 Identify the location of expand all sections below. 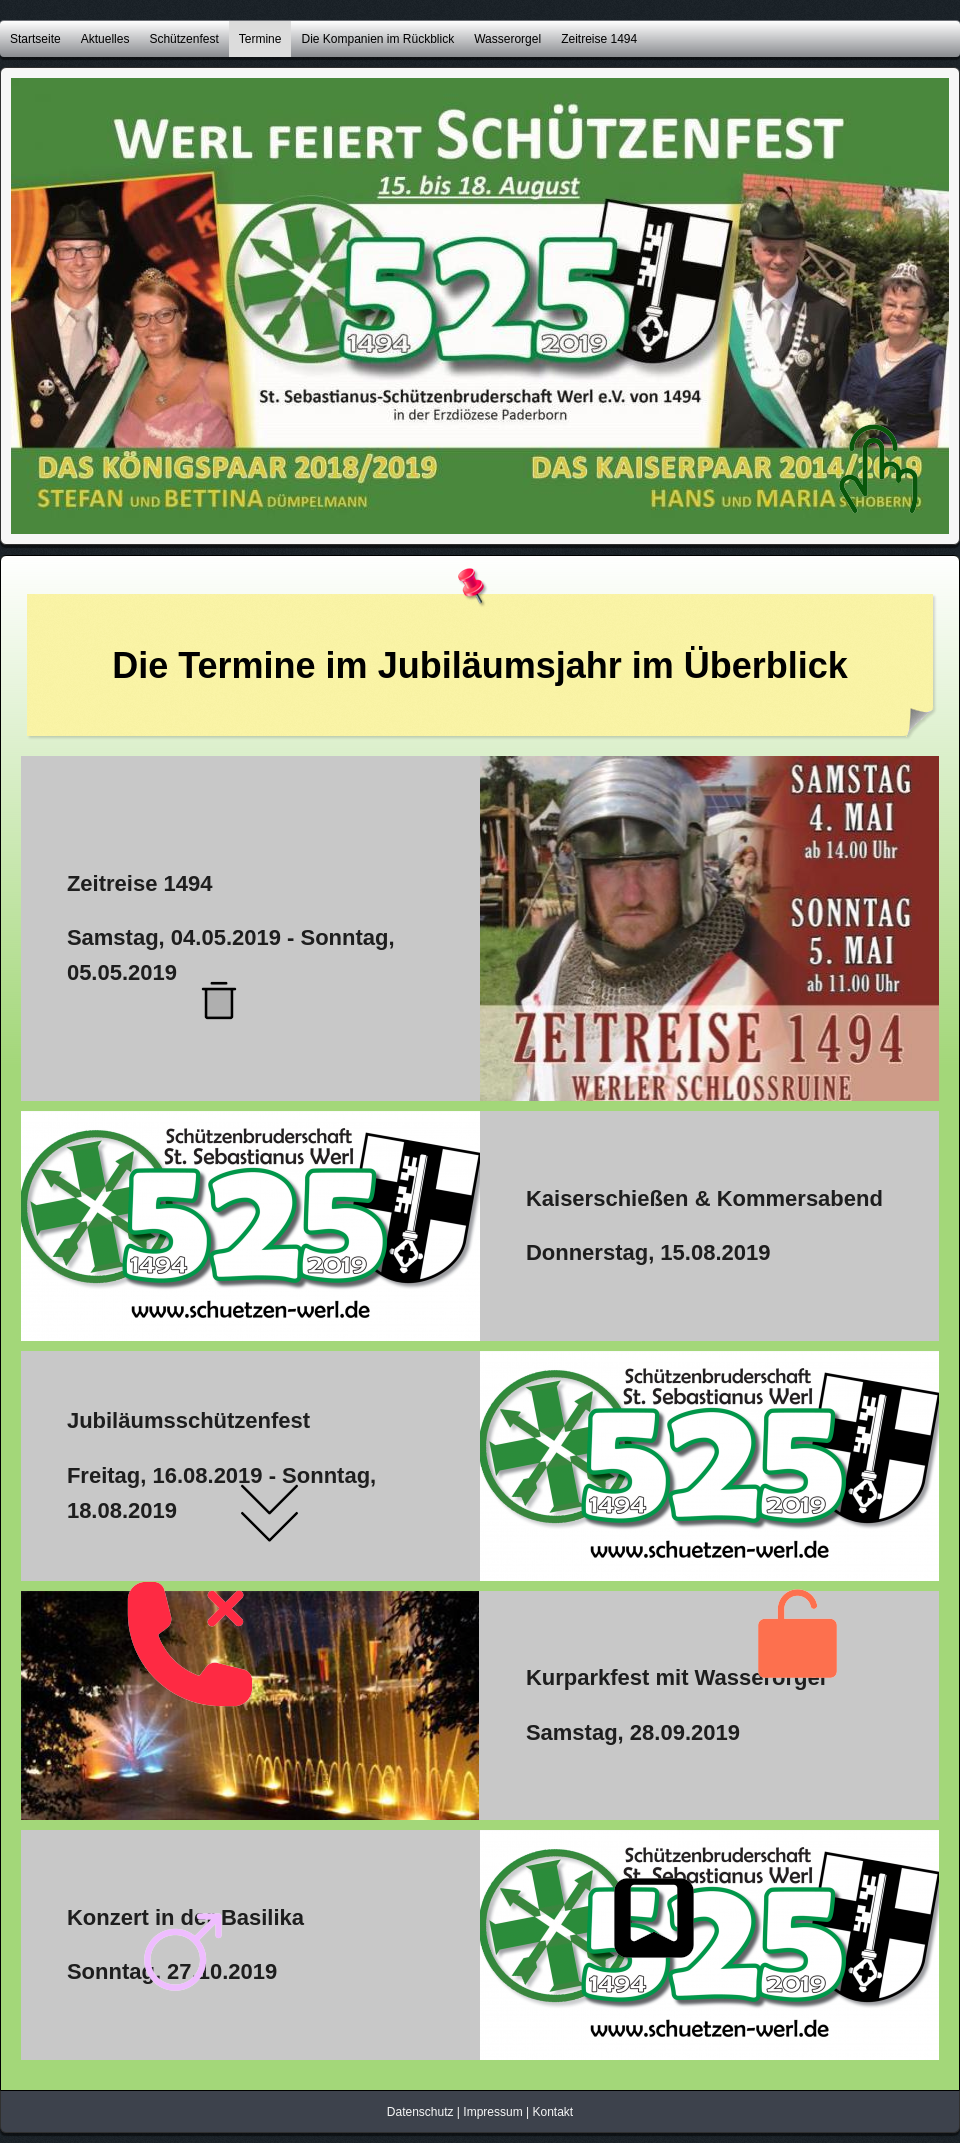
(269, 1510).